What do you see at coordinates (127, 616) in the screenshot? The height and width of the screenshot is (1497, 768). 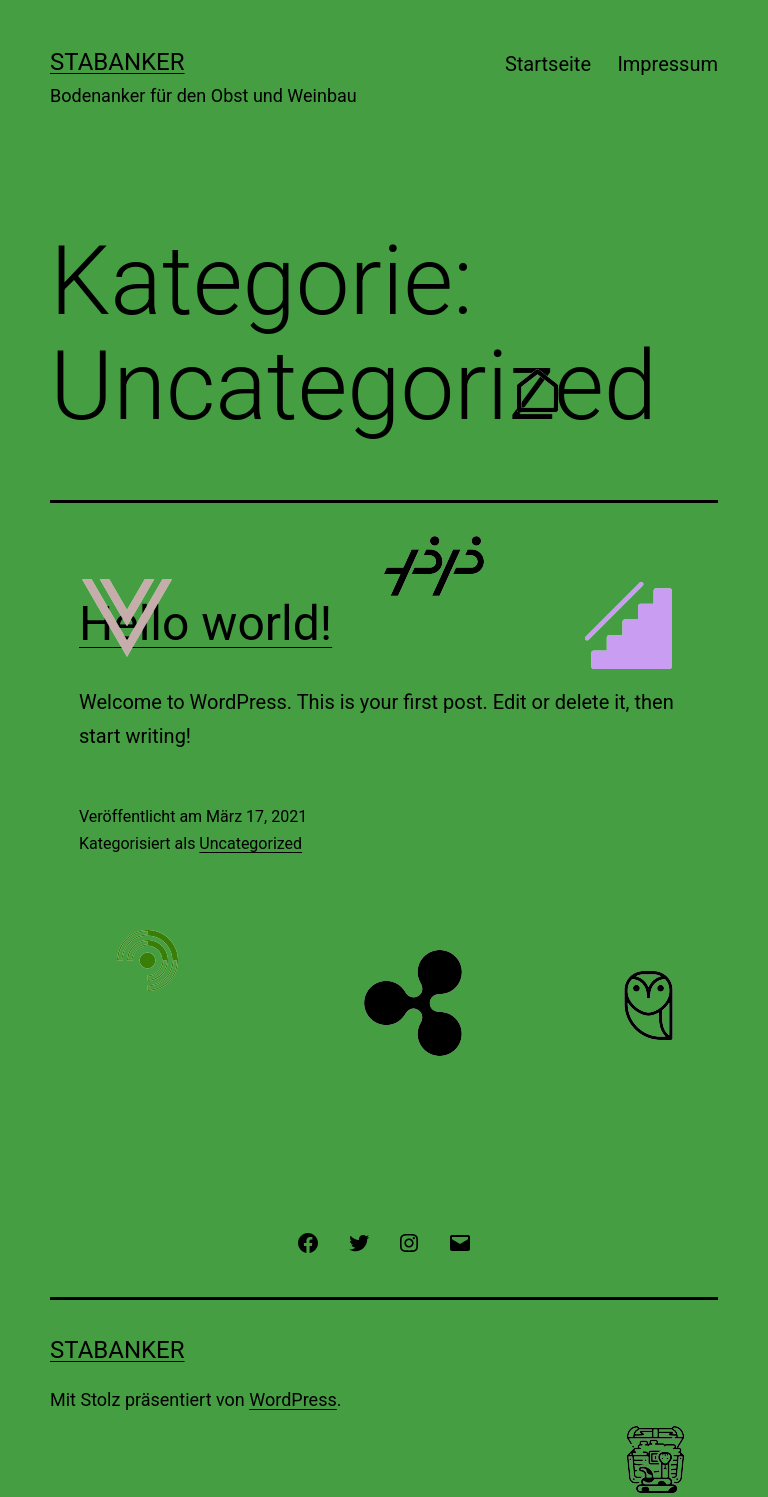 I see `vue.js framework logo` at bounding box center [127, 616].